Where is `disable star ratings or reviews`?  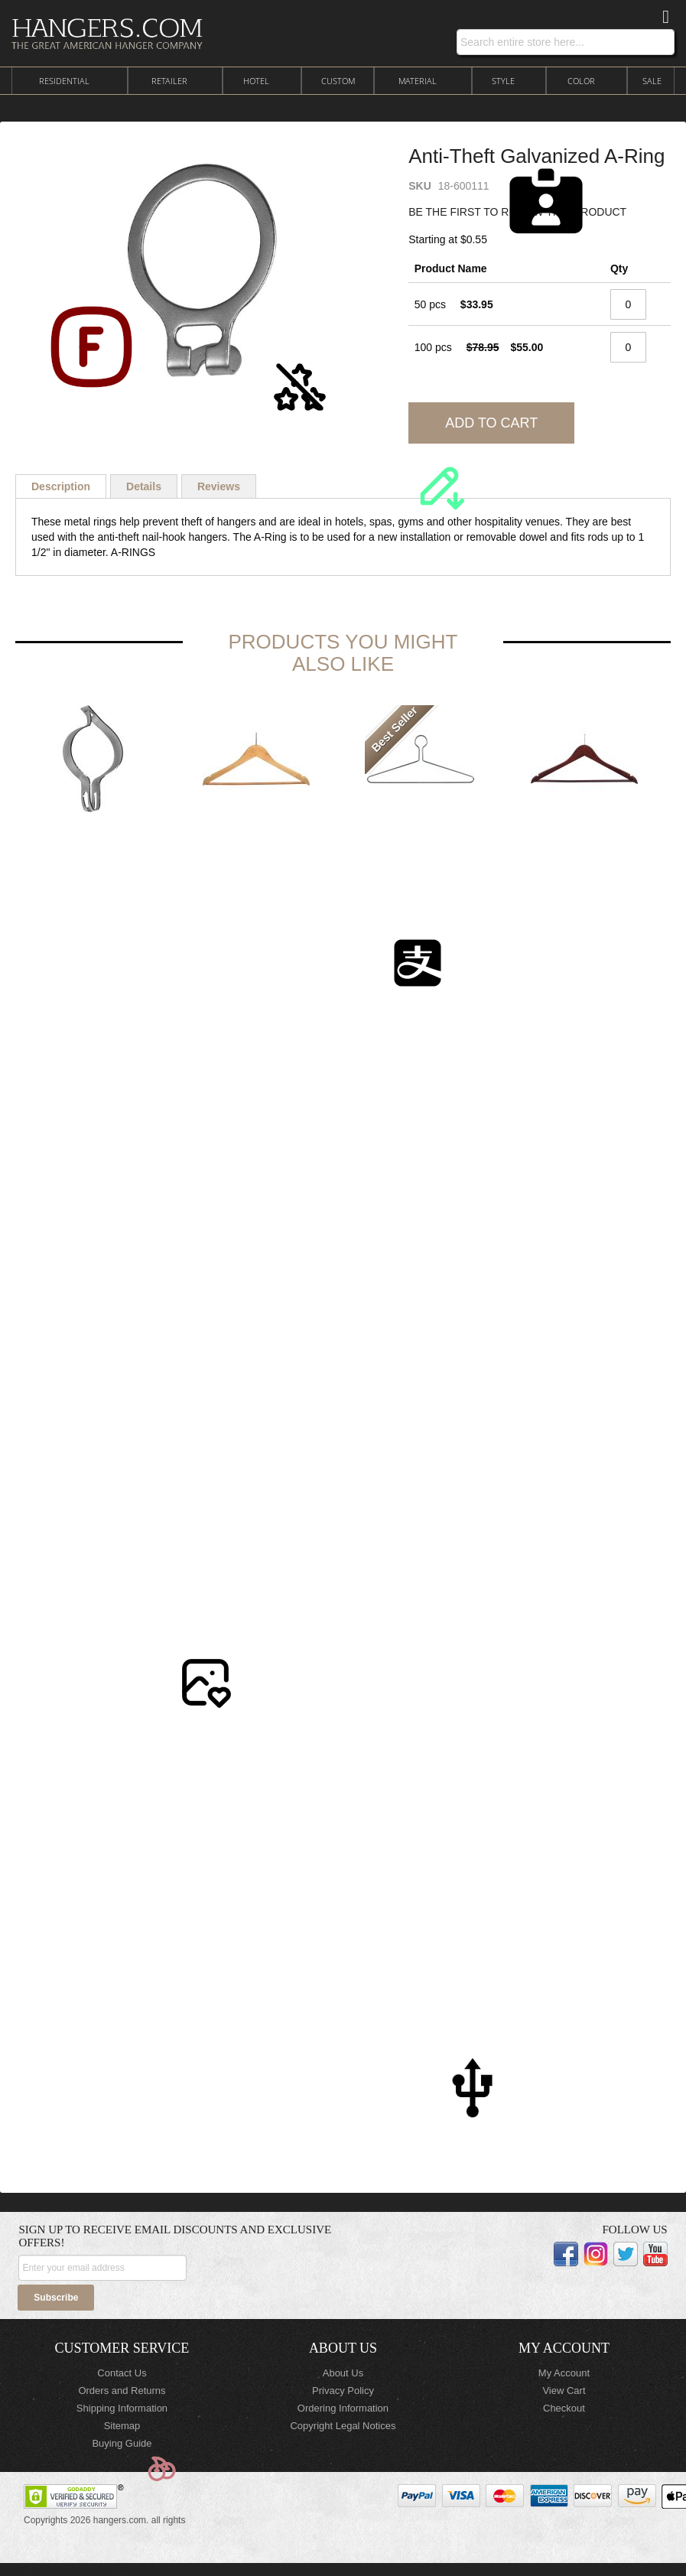
disable star ratings or reviews is located at coordinates (300, 387).